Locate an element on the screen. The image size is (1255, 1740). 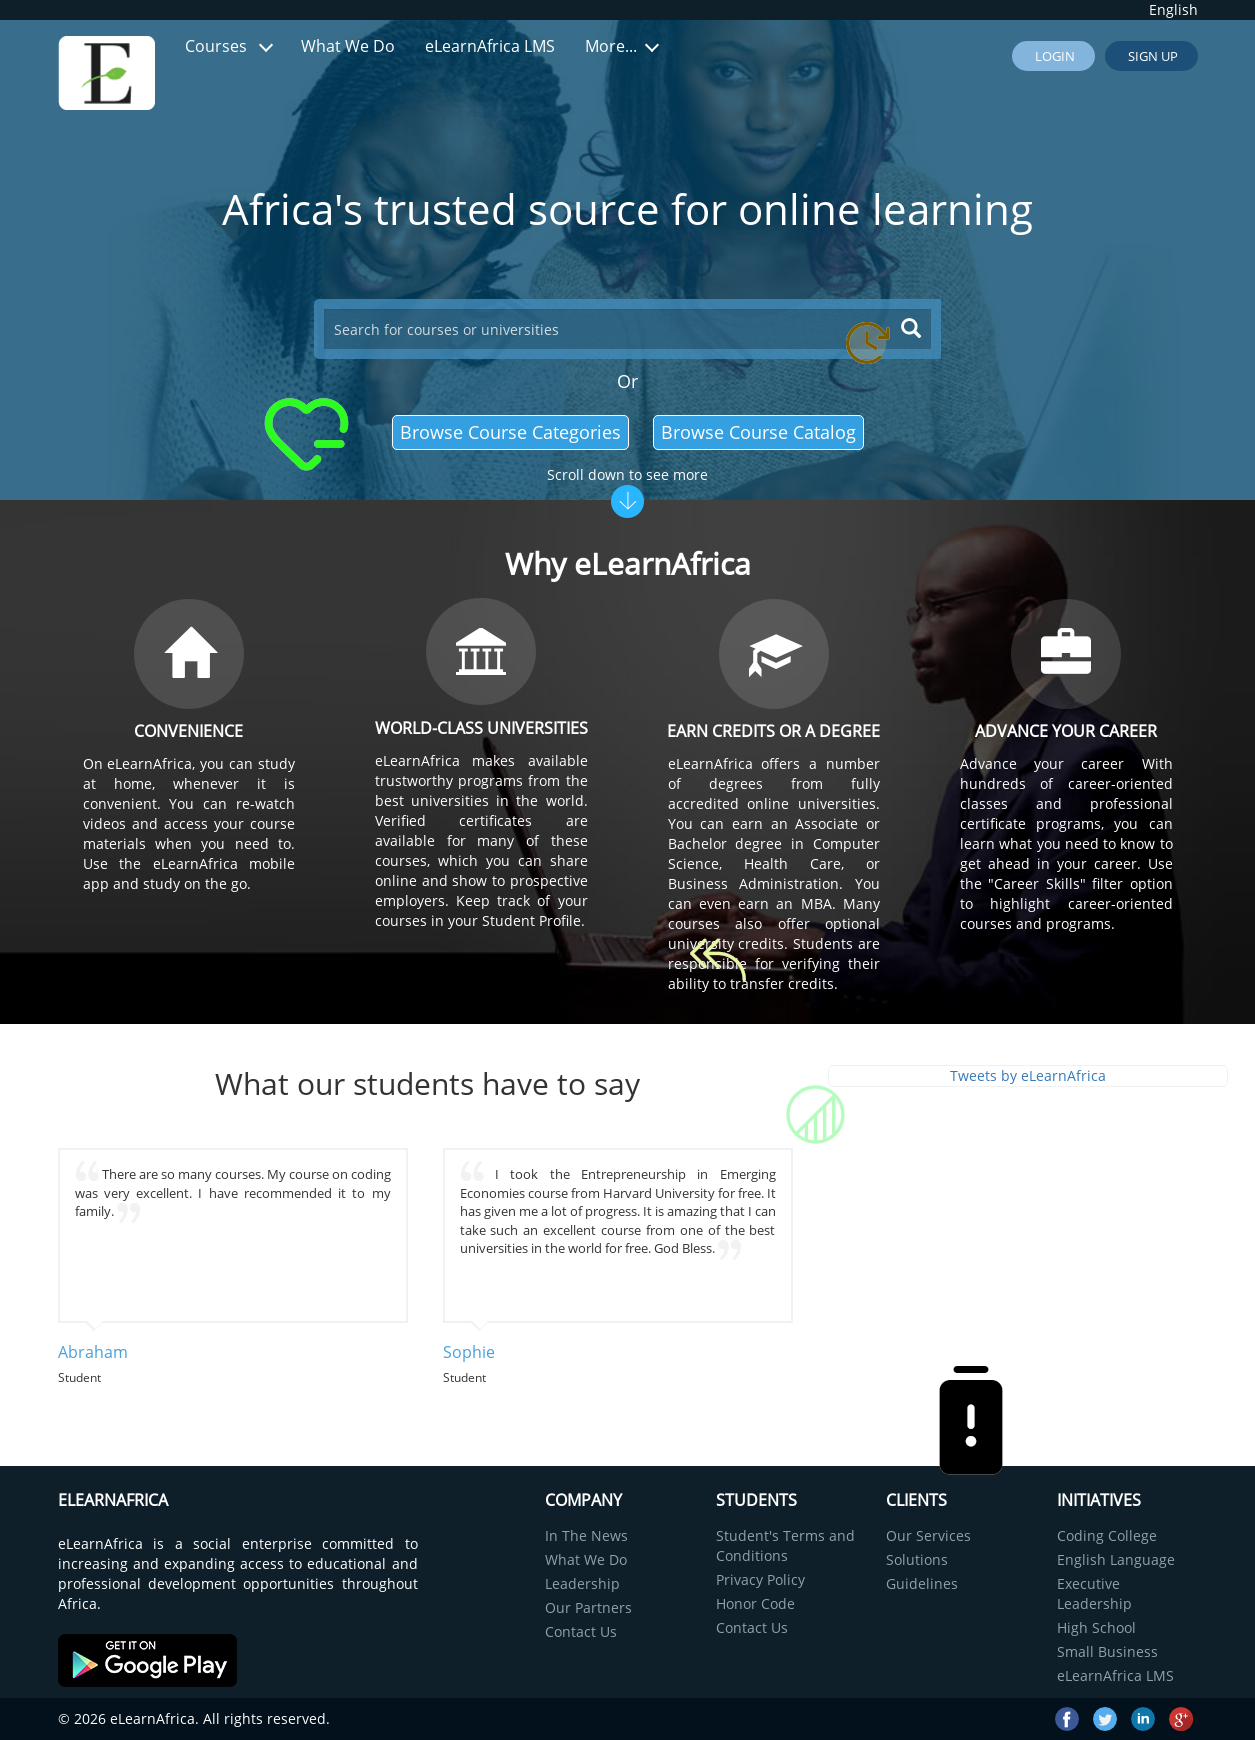
indicates low battery warning is located at coordinates (971, 1422).